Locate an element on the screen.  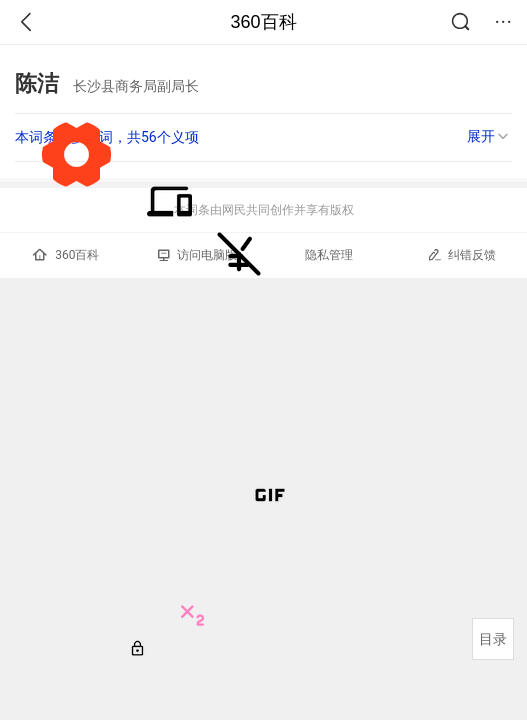
lock or secure this item is located at coordinates (137, 648).